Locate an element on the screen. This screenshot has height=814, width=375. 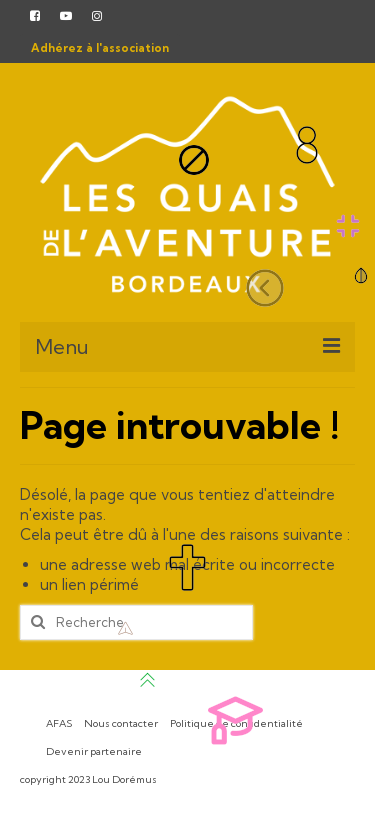
access learning or education resources is located at coordinates (235, 720).